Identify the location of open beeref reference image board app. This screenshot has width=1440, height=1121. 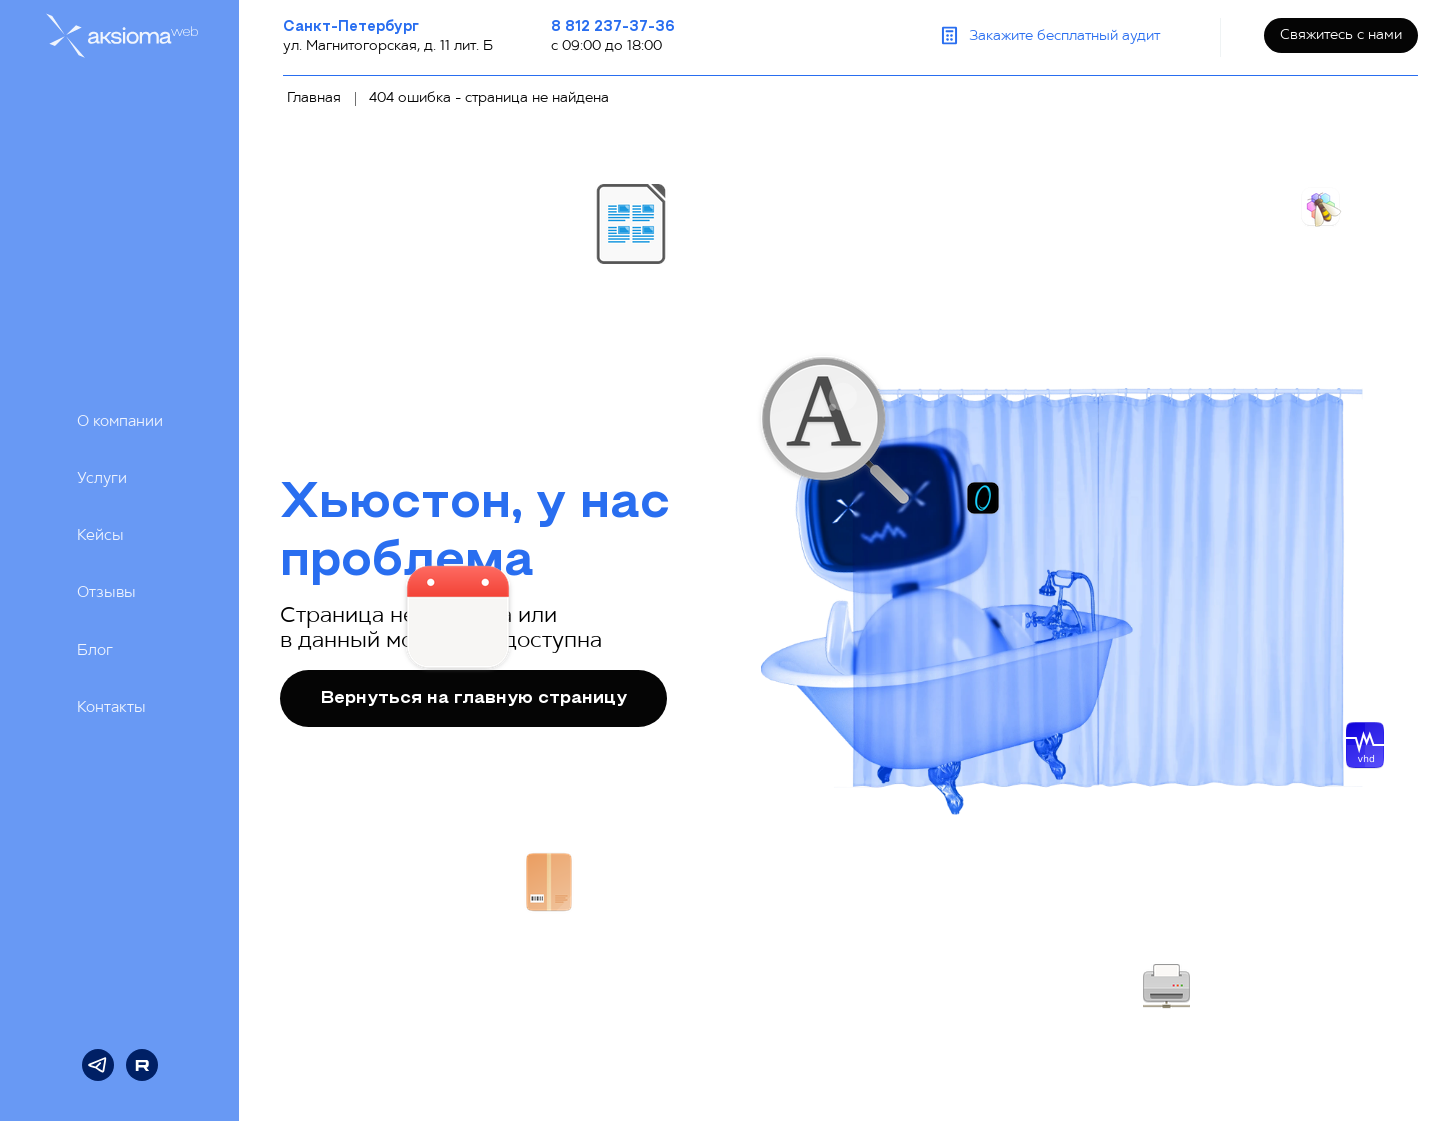
(1320, 206).